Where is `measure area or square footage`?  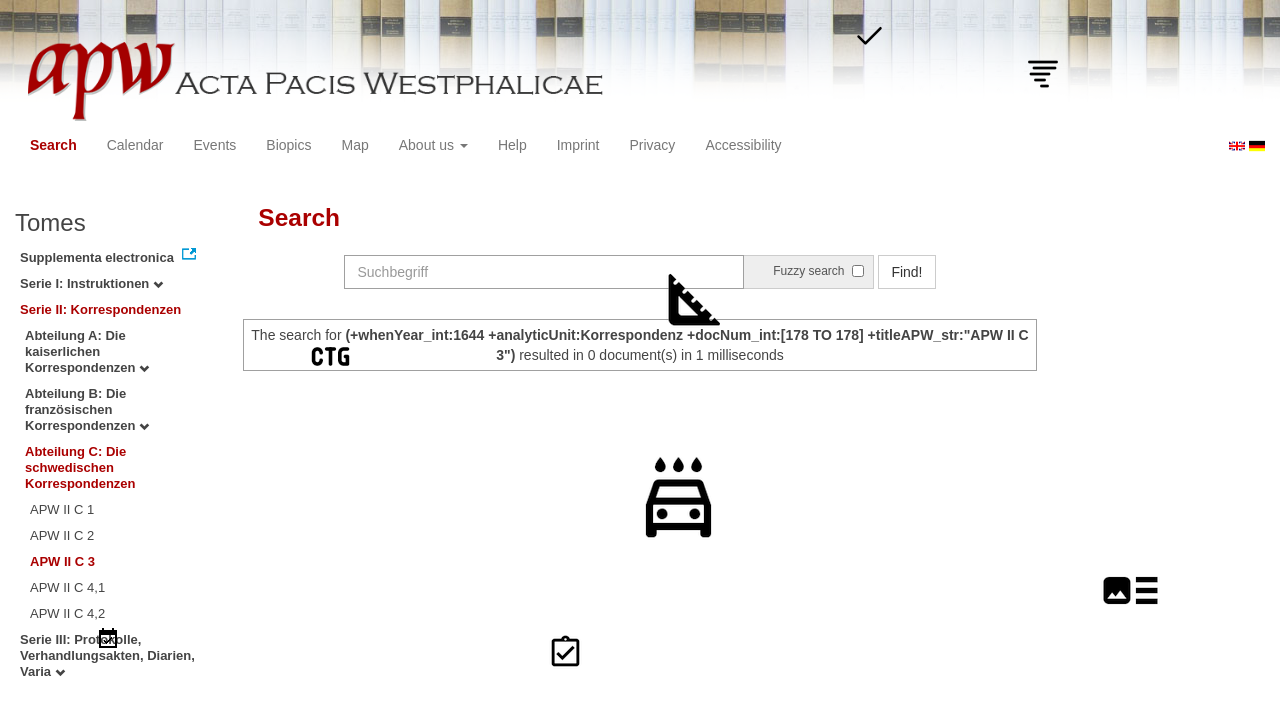
measure area or square footage is located at coordinates (695, 298).